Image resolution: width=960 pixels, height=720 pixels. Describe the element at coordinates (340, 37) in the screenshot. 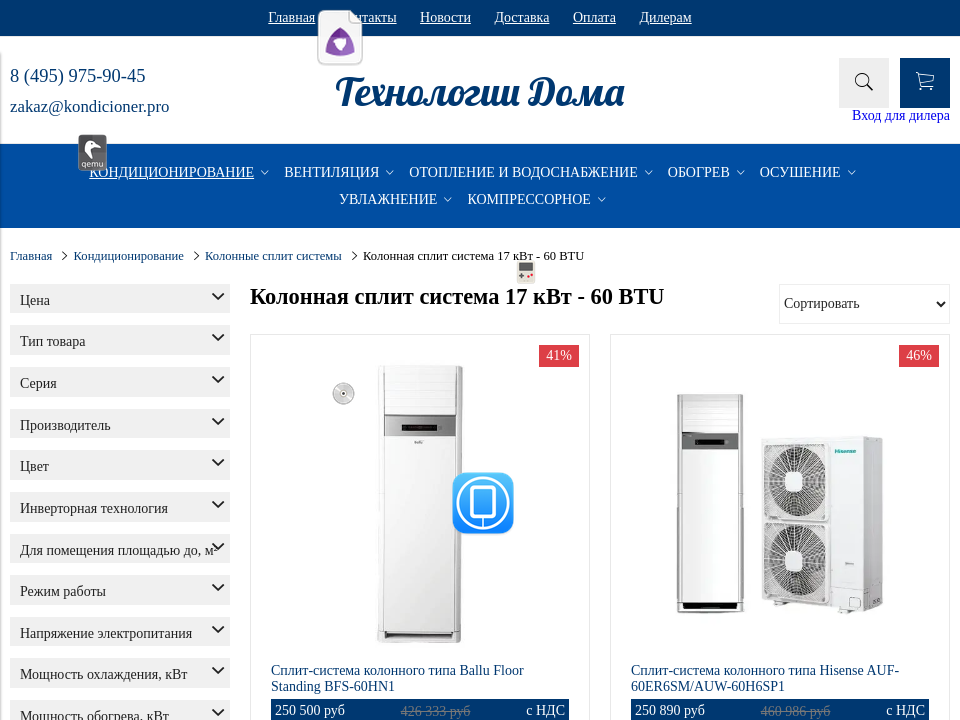

I see `meson build system configuration file` at that location.